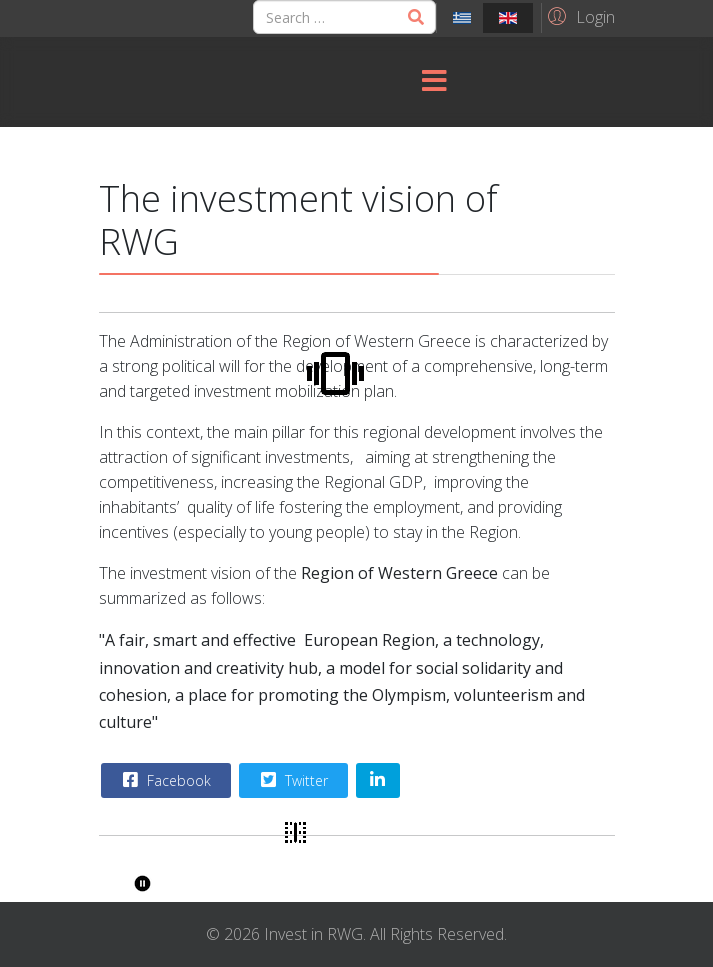  I want to click on toggle vibration mode on or off, so click(335, 373).